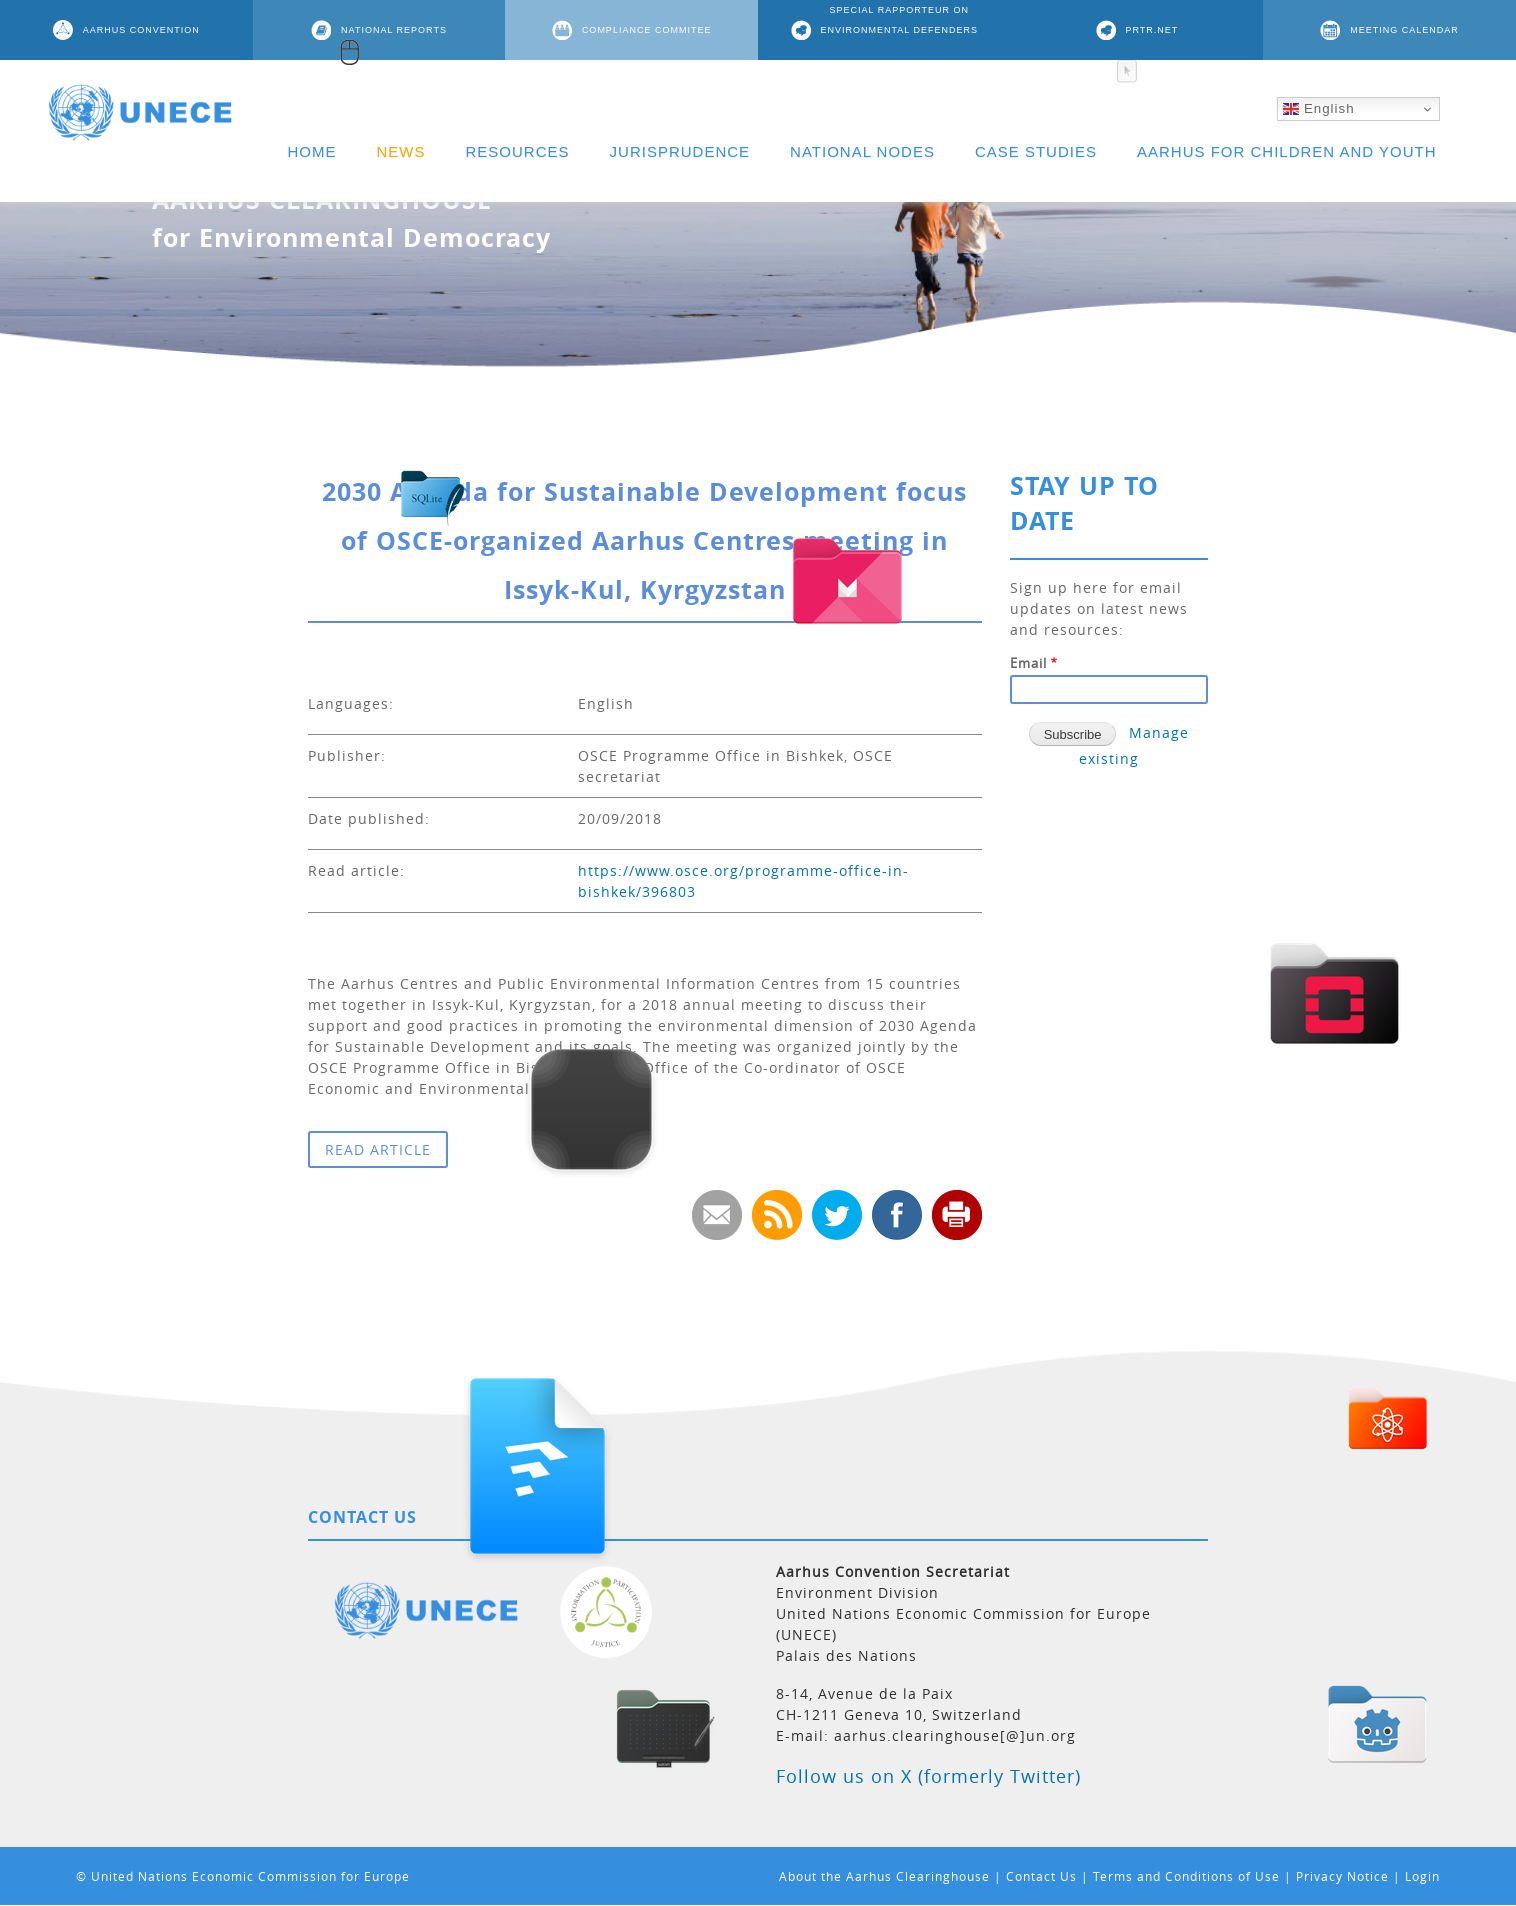 The height and width of the screenshot is (1906, 1516). What do you see at coordinates (1334, 997) in the screenshot?
I see `open openstack project folder` at bounding box center [1334, 997].